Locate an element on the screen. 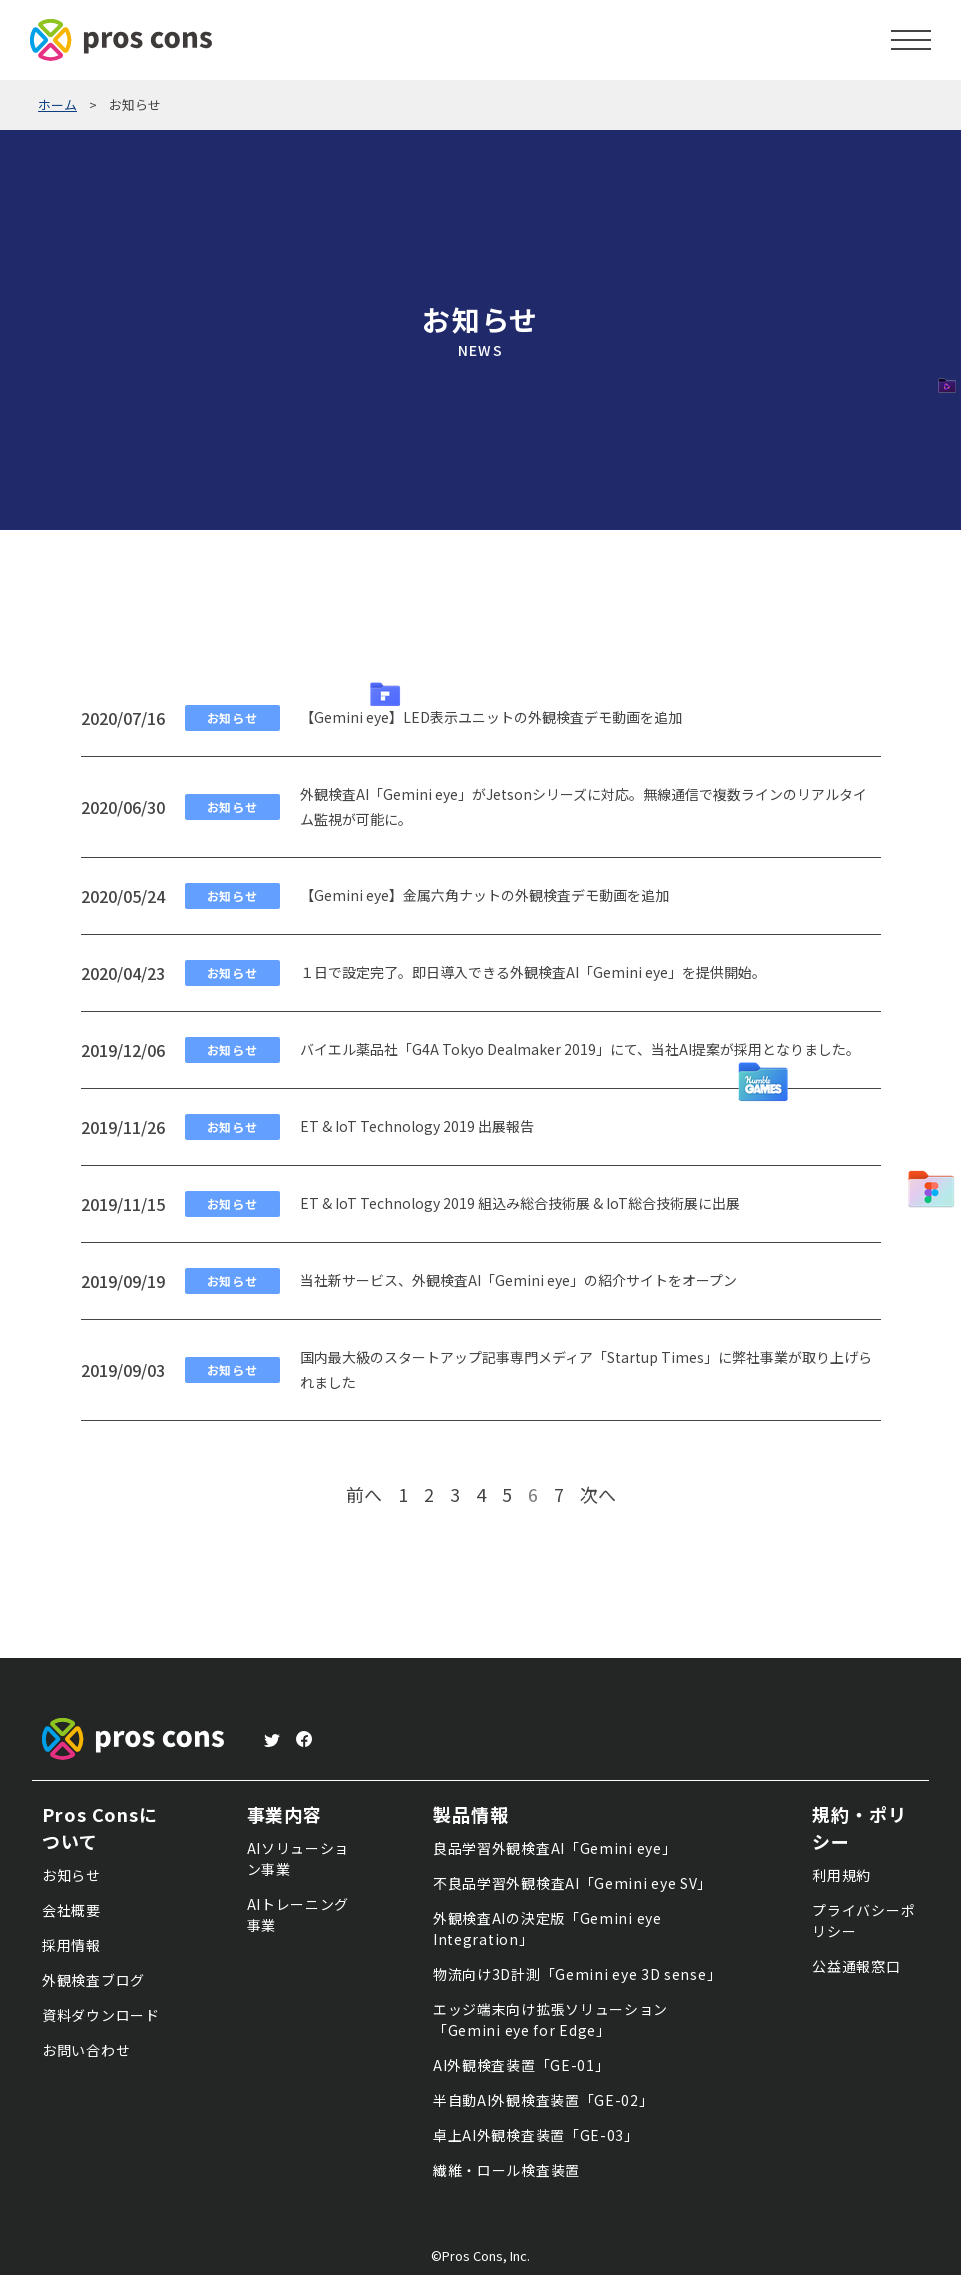 This screenshot has height=2275, width=961. open humble games folder is located at coordinates (763, 1083).